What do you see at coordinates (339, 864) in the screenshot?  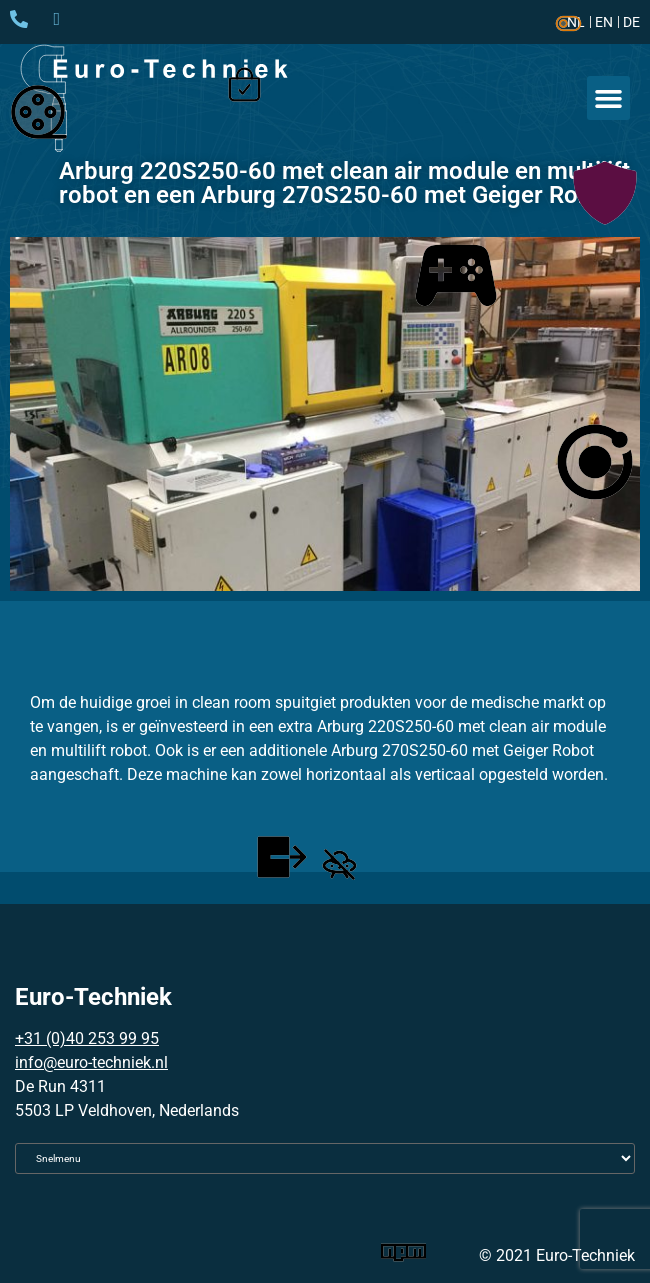 I see `disable UFO or alien-themed mode` at bounding box center [339, 864].